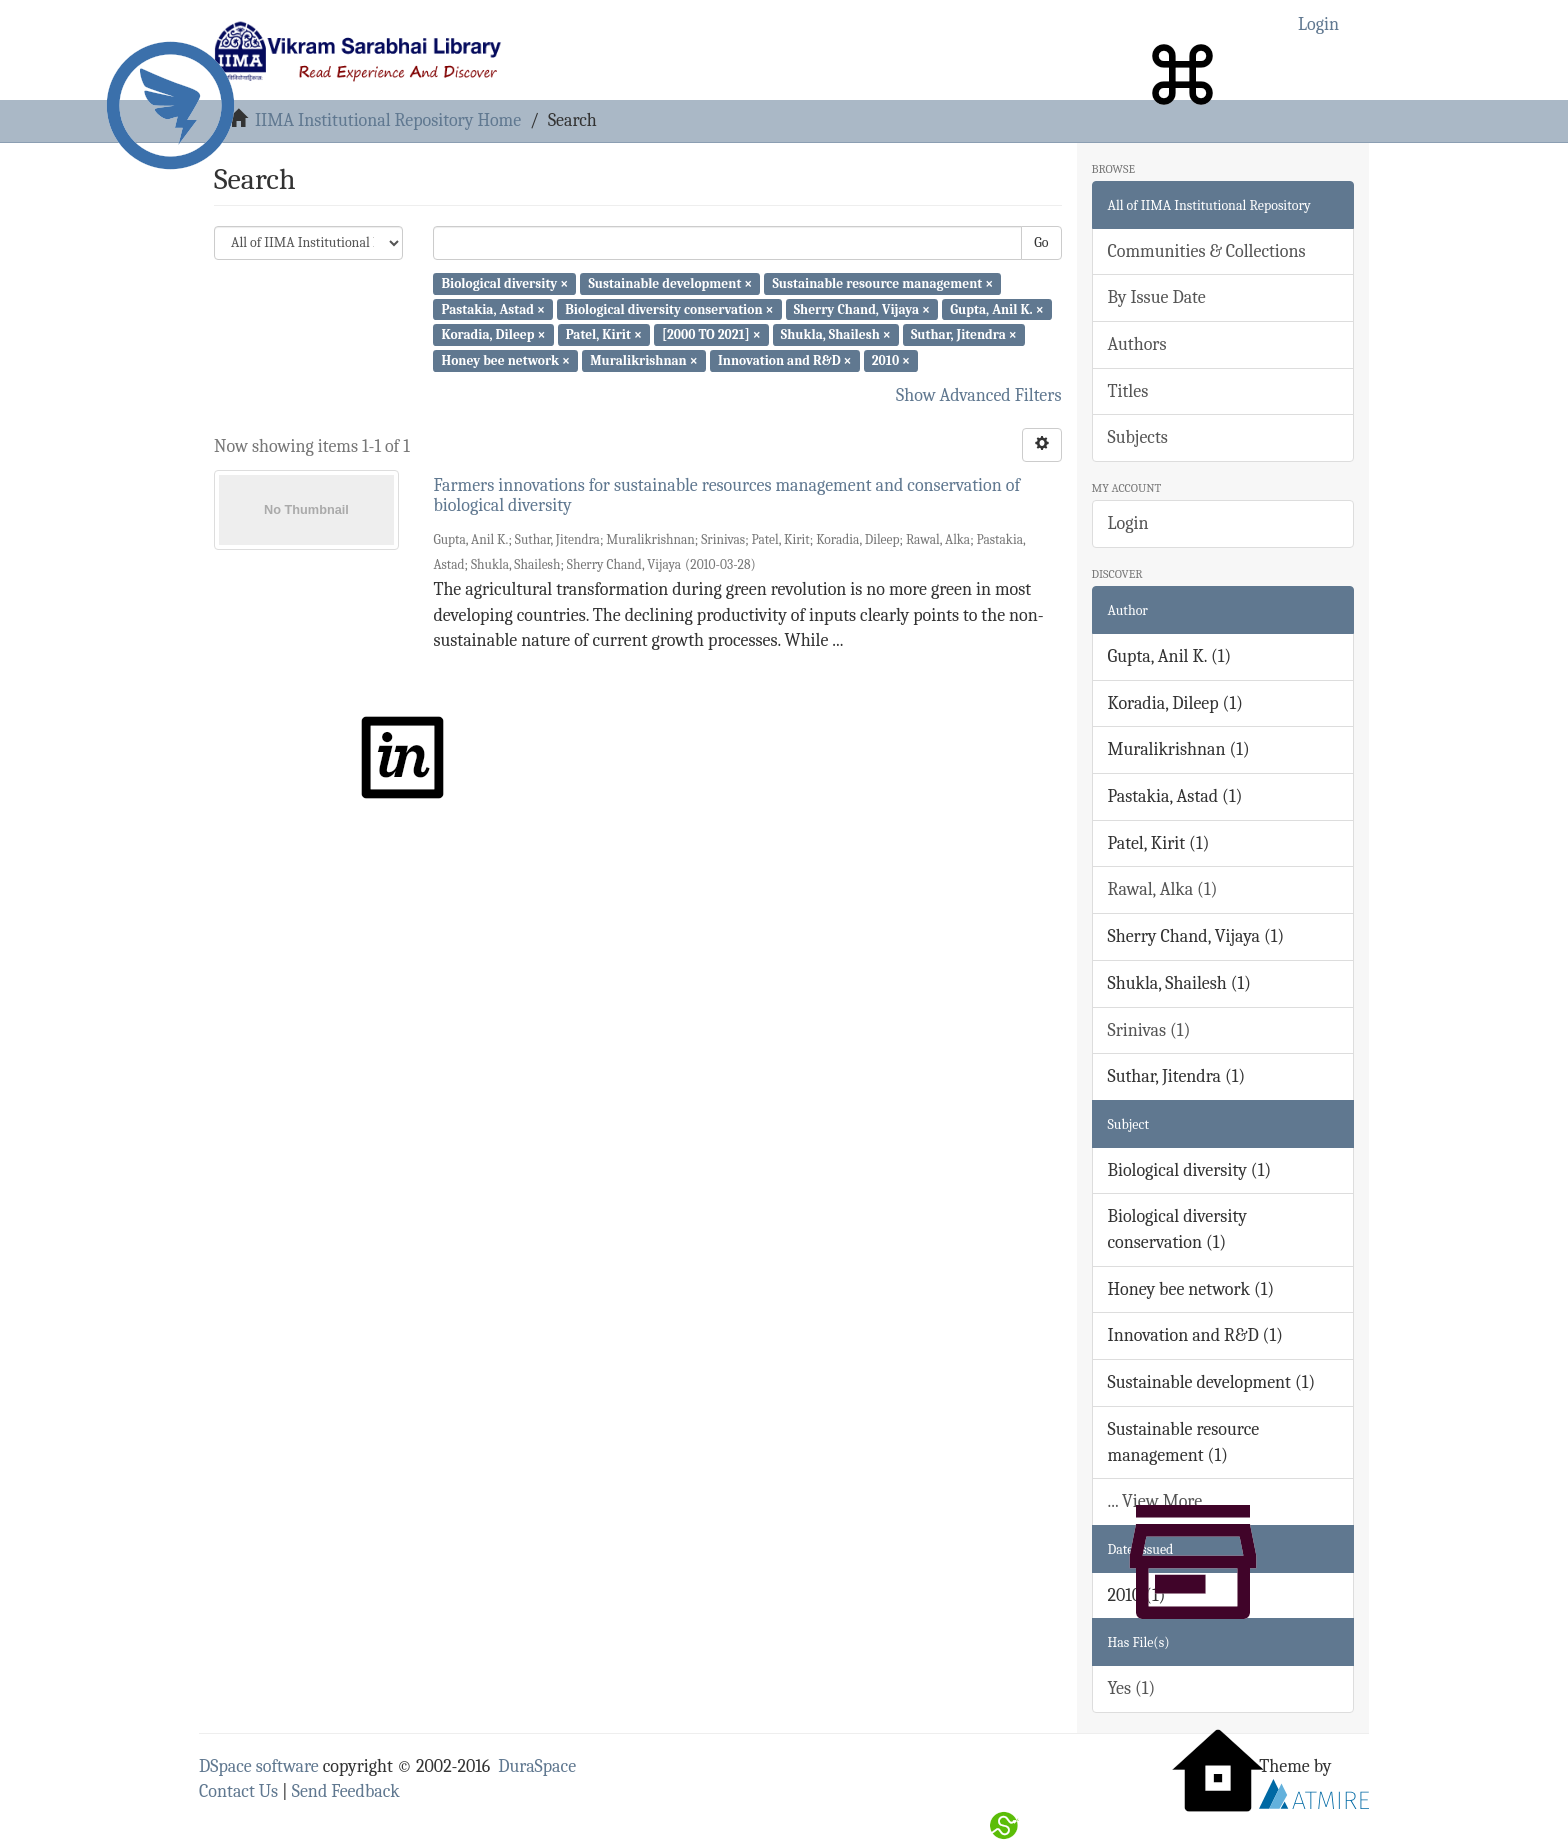 This screenshot has width=1568, height=1845. What do you see at coordinates (1218, 1774) in the screenshot?
I see `navigate to home screen` at bounding box center [1218, 1774].